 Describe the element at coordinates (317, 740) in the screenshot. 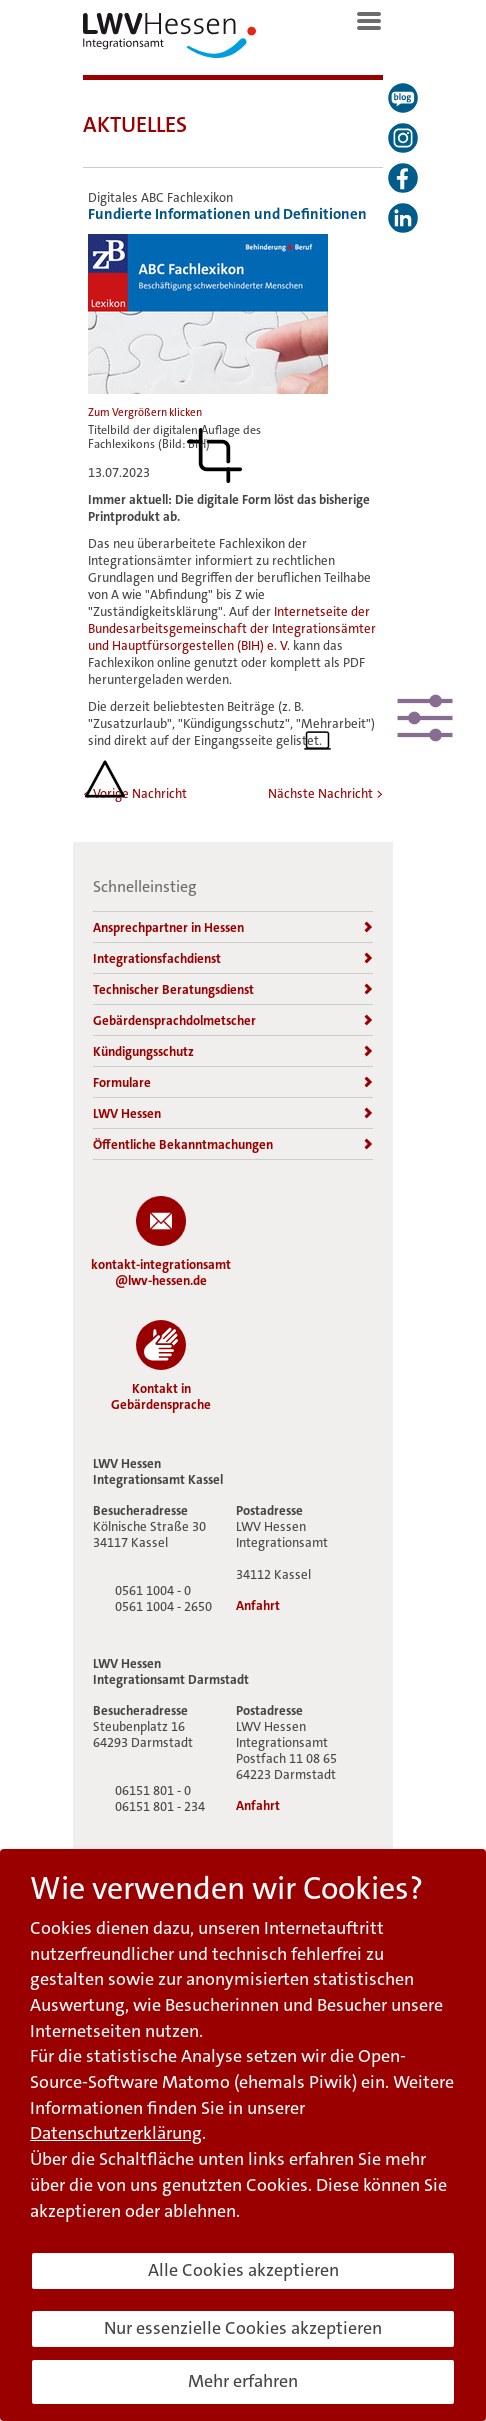

I see `switch to desktop view` at that location.